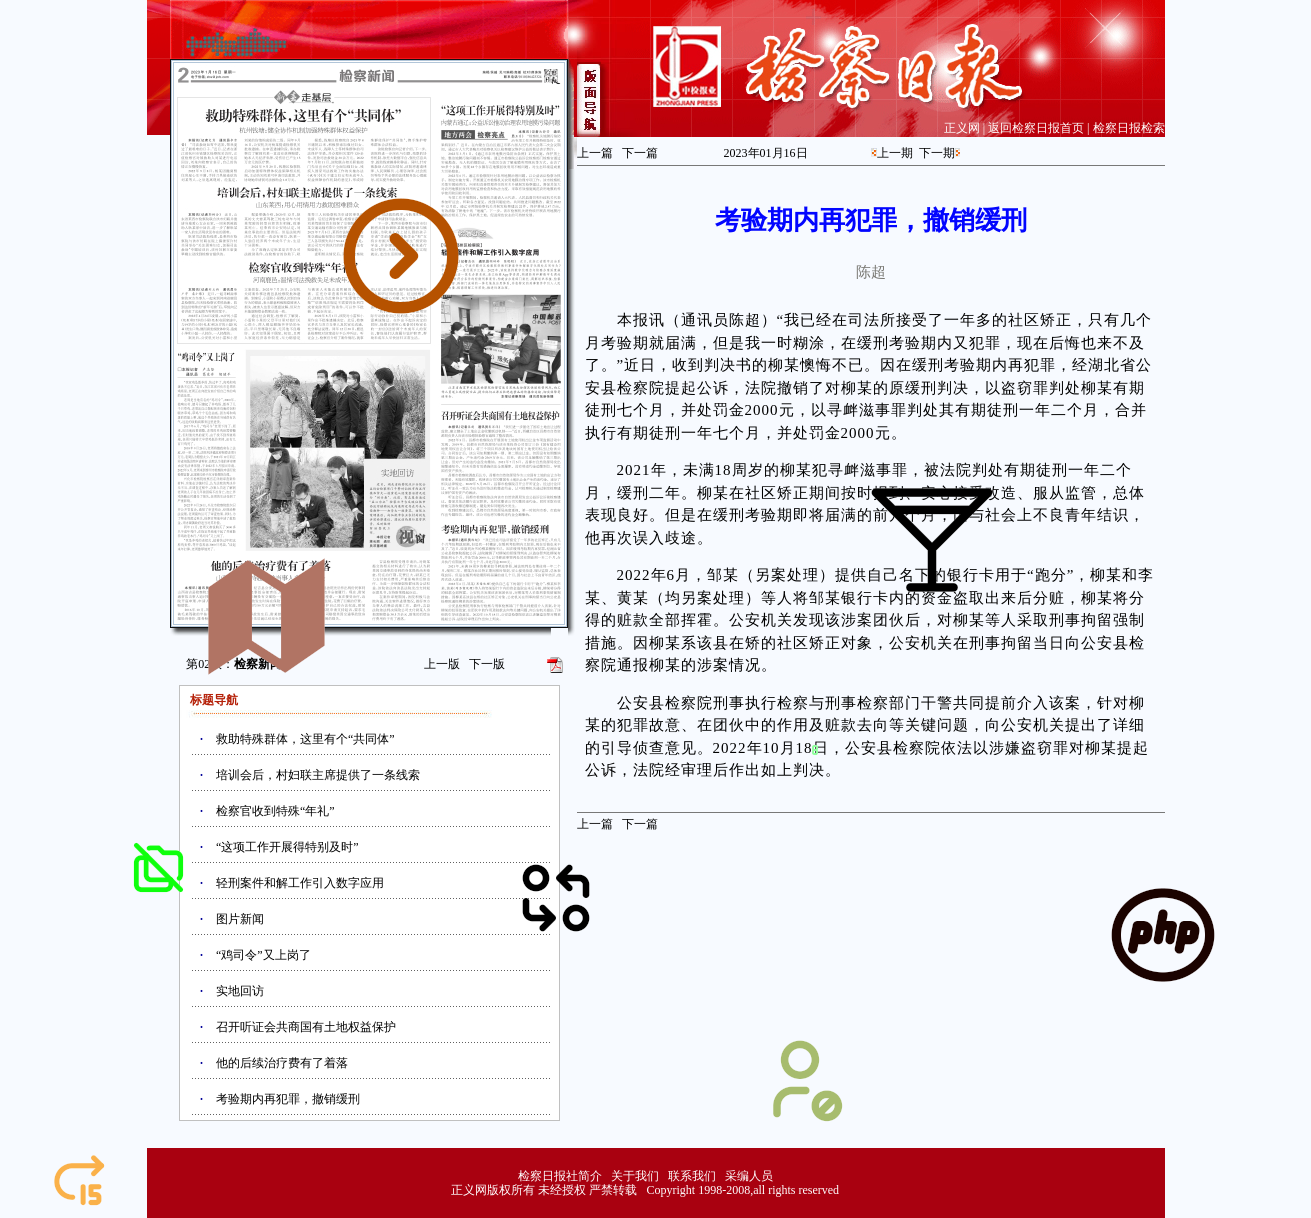 The height and width of the screenshot is (1218, 1311). I want to click on access bar or cocktail menu, so click(932, 540).